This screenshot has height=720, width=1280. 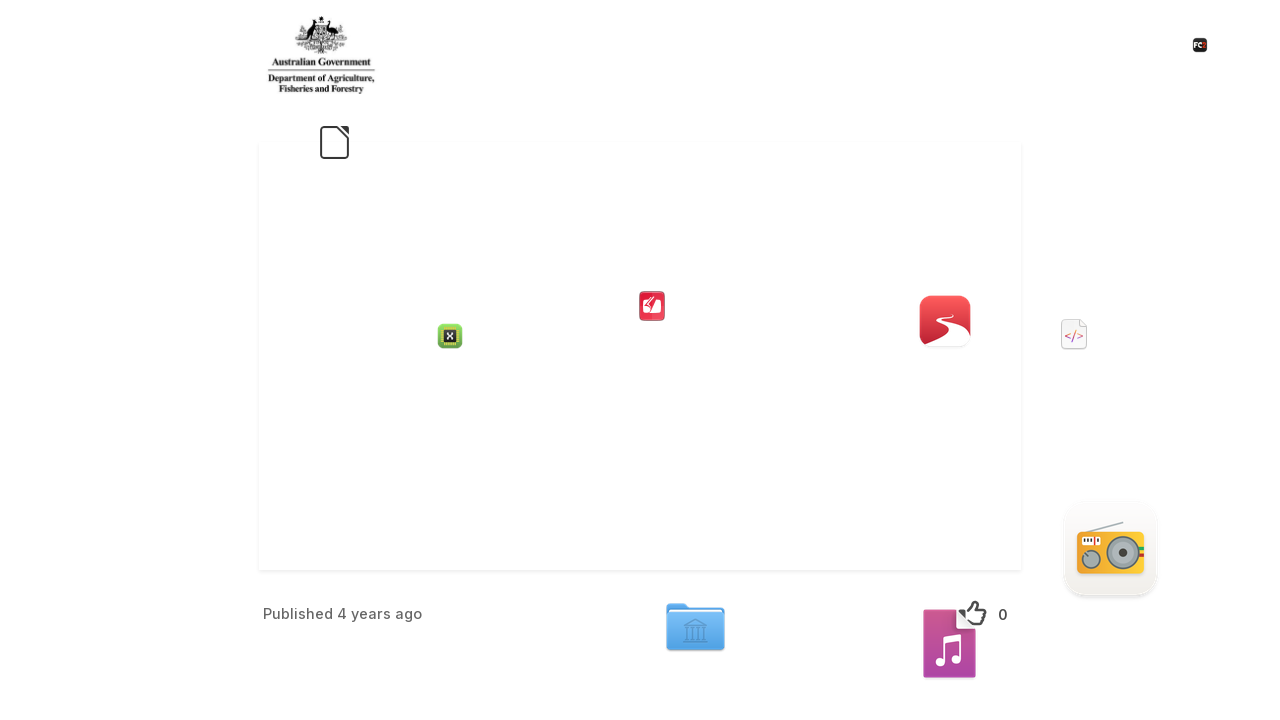 I want to click on audio file type indicator, so click(x=949, y=643).